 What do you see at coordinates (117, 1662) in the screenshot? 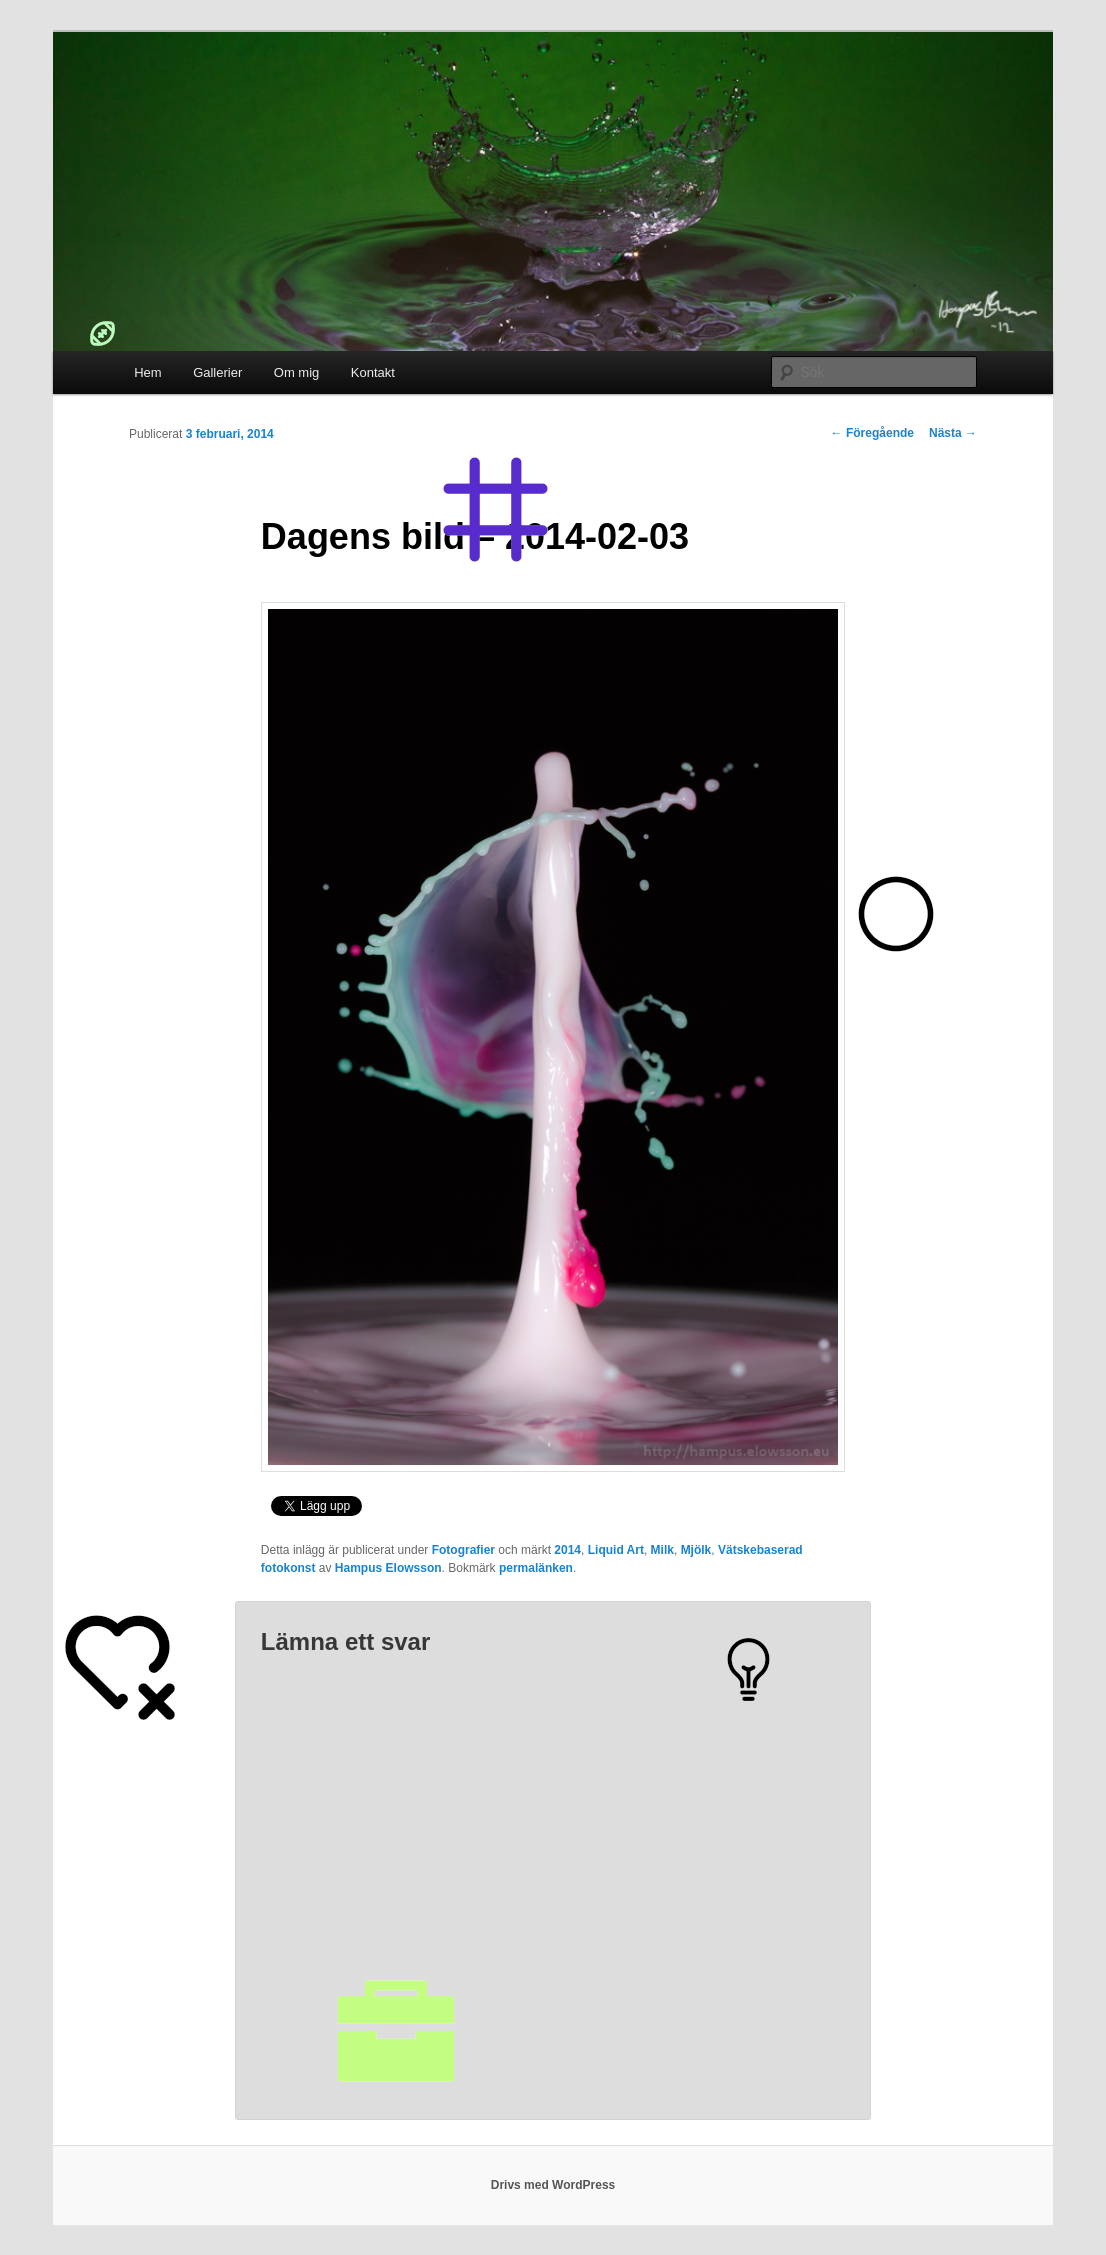
I see `remove from favorites` at bounding box center [117, 1662].